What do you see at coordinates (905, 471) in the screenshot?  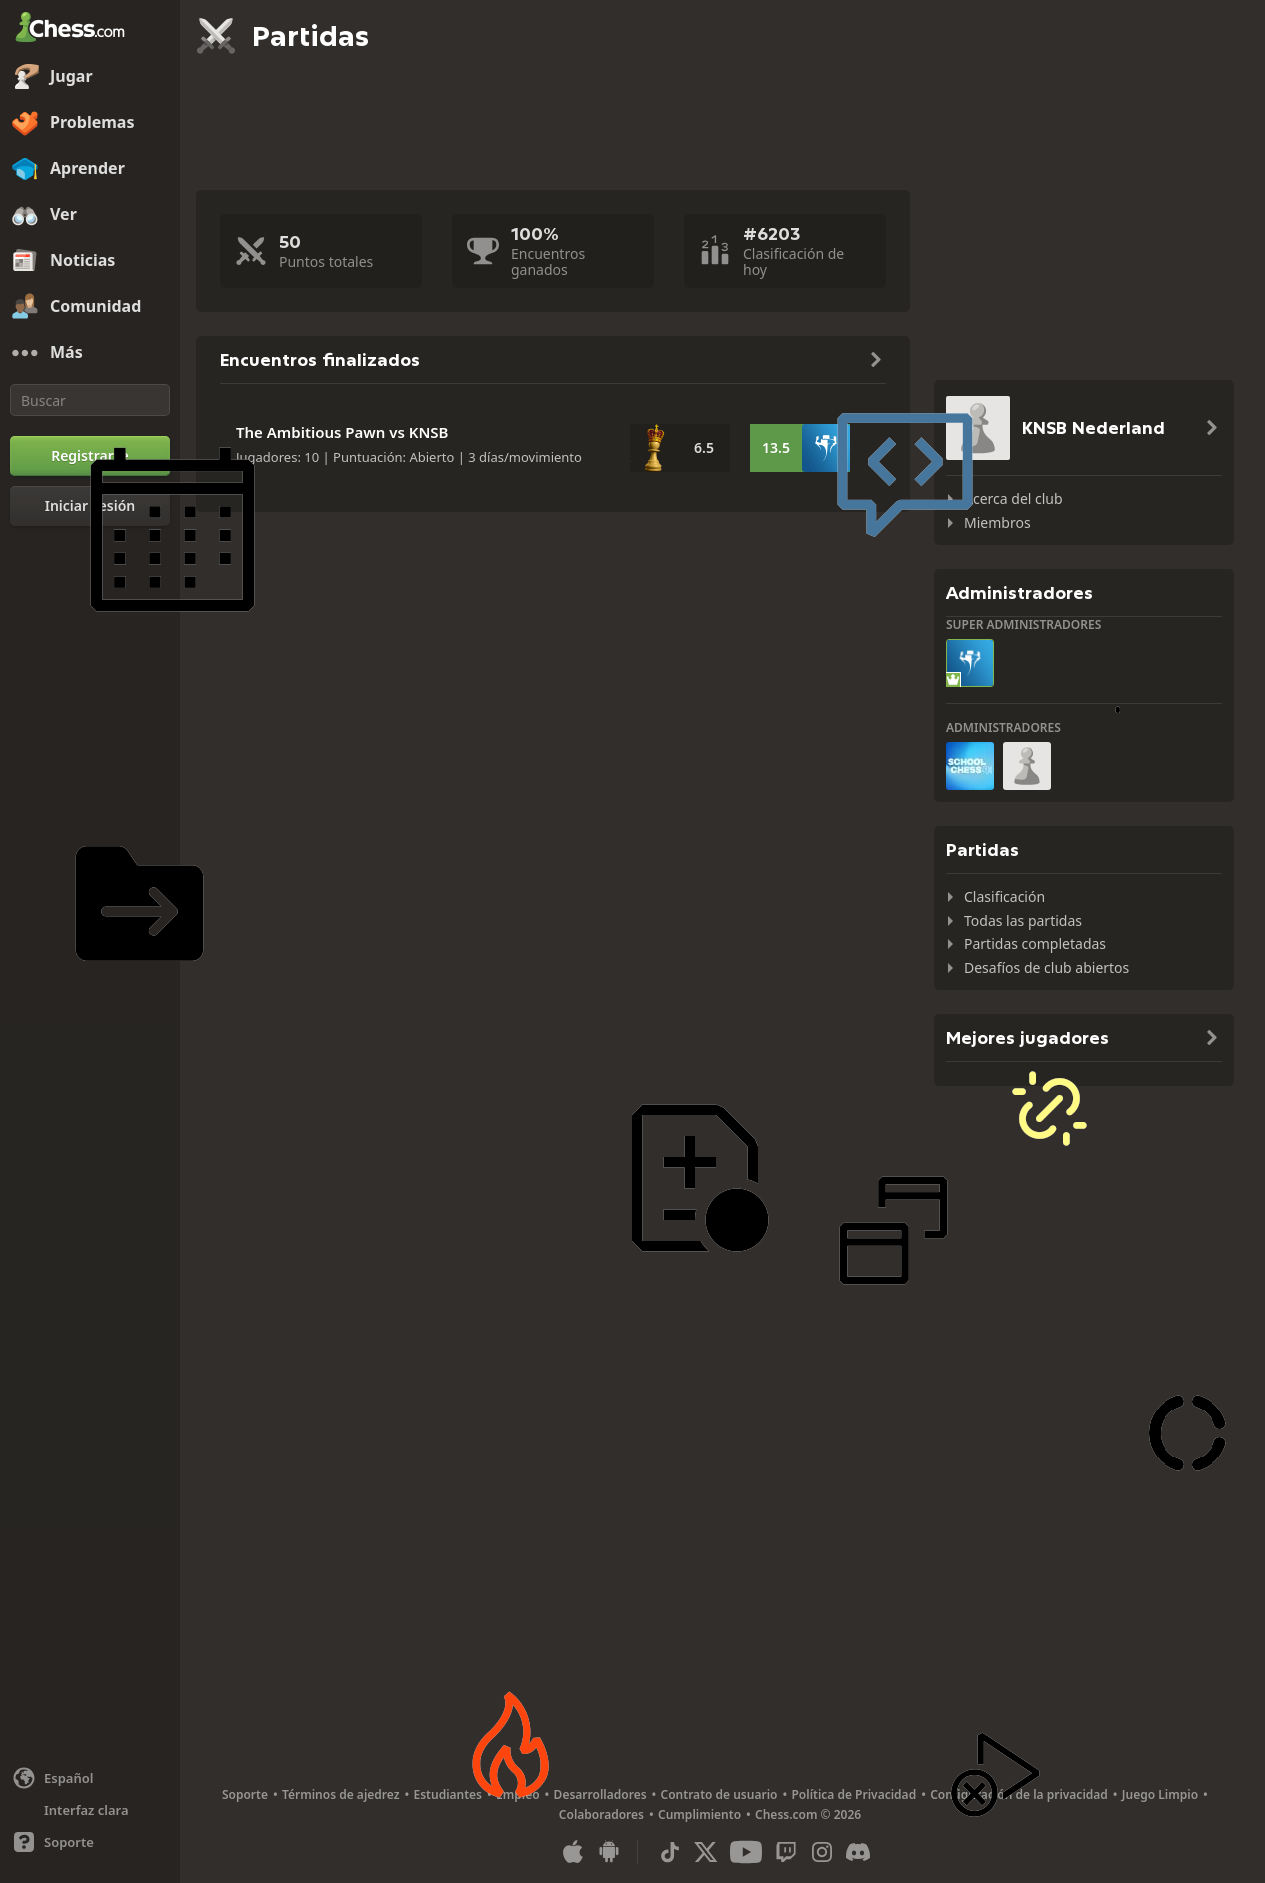 I see `open code review comments` at bounding box center [905, 471].